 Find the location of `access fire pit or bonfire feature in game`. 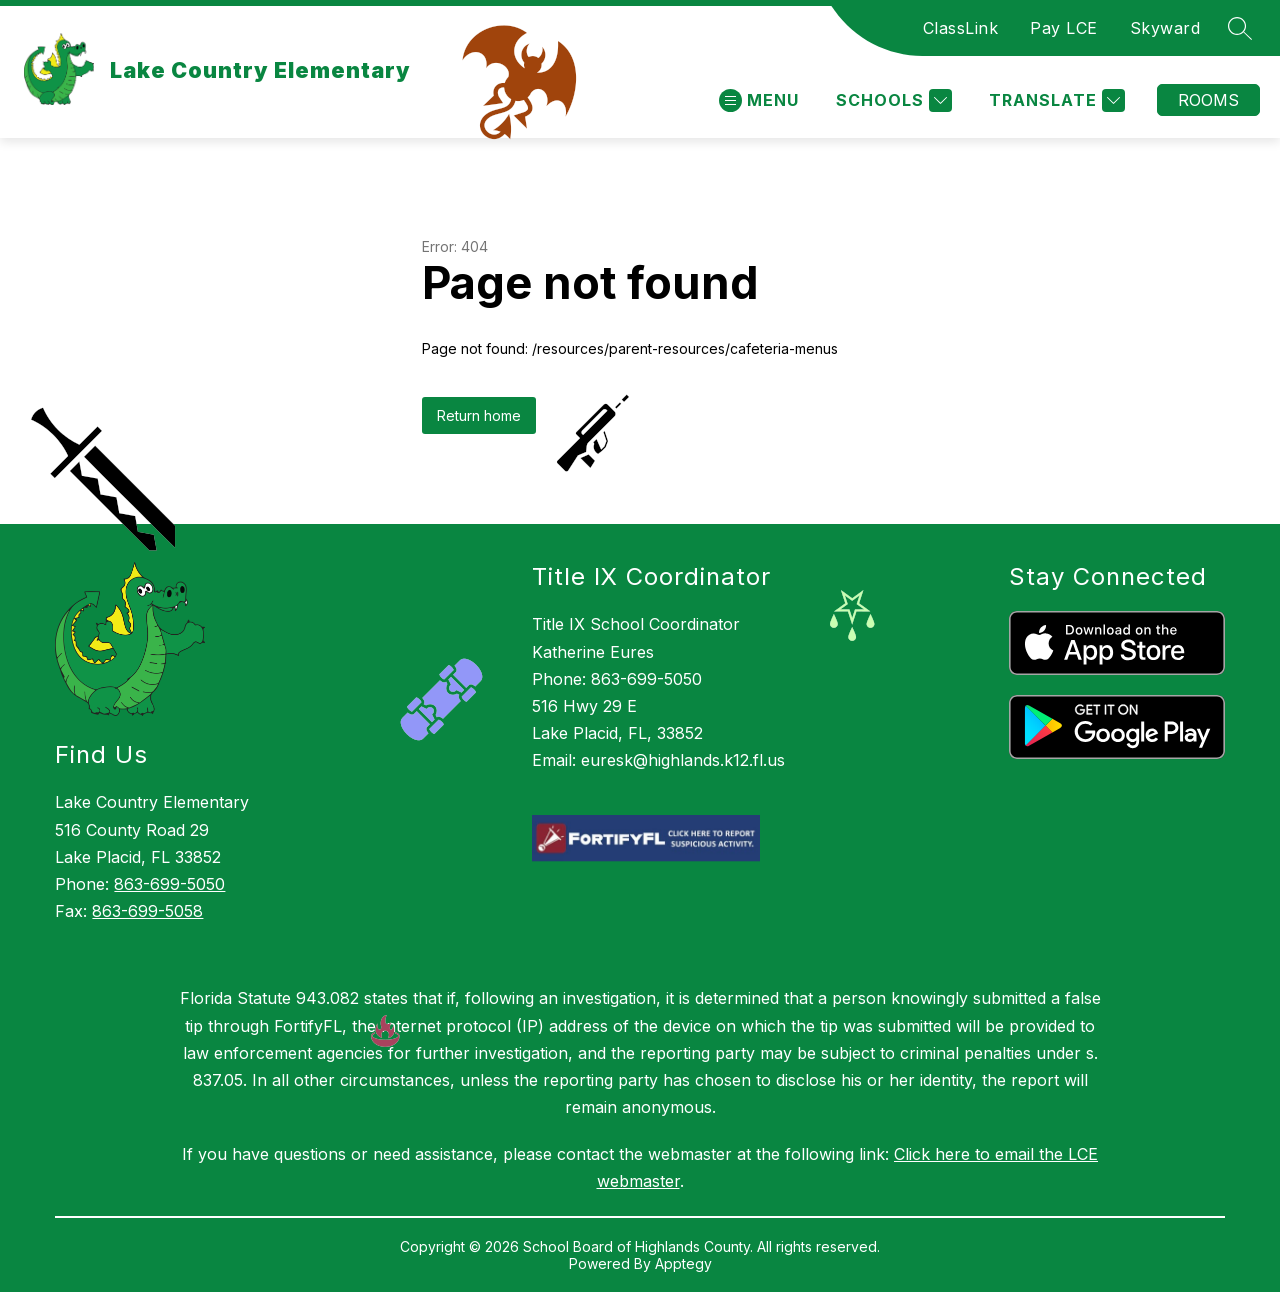

access fire pit or bonfire feature in game is located at coordinates (385, 1031).